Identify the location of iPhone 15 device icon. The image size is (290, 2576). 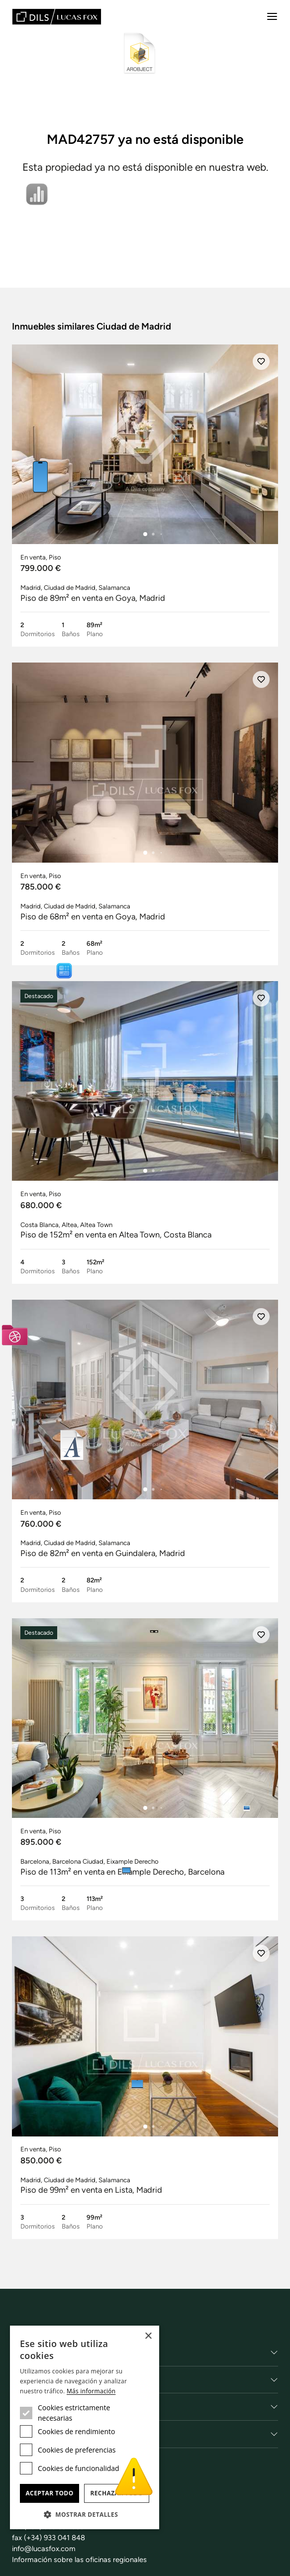
(40, 477).